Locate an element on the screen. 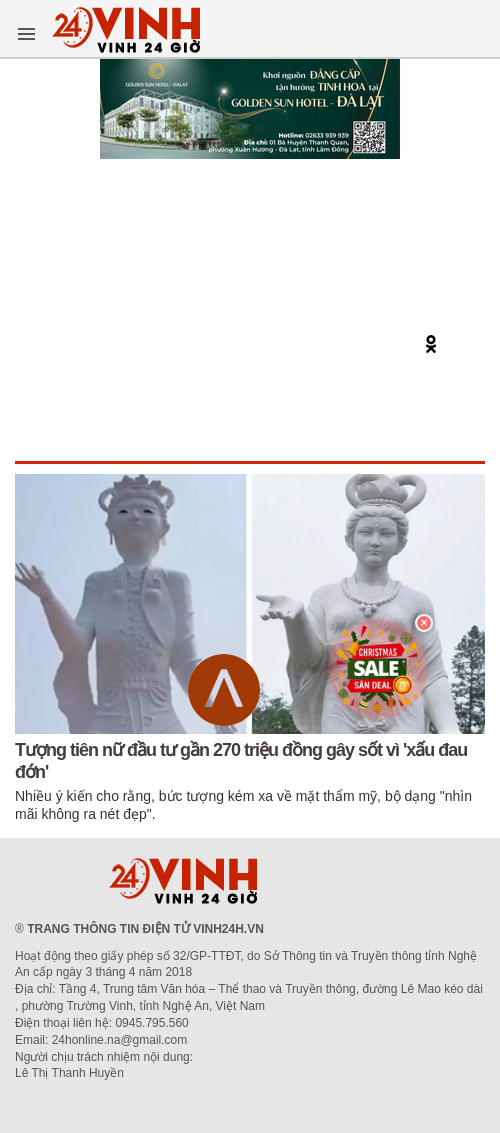 Image resolution: width=500 pixels, height=1133 pixels. open the lydia mobile payment app is located at coordinates (224, 690).